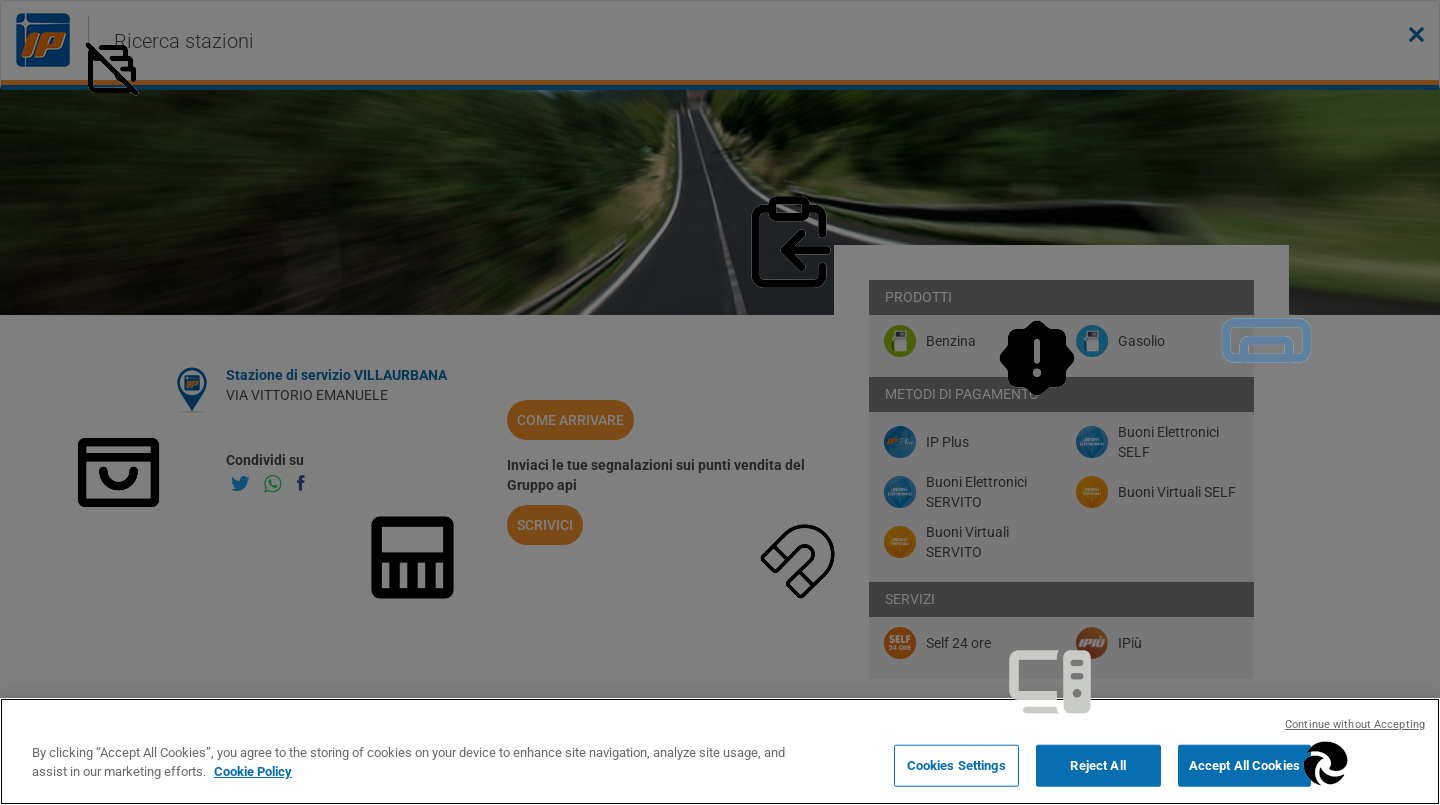  Describe the element at coordinates (1037, 358) in the screenshot. I see `indicates a warning or important alert` at that location.